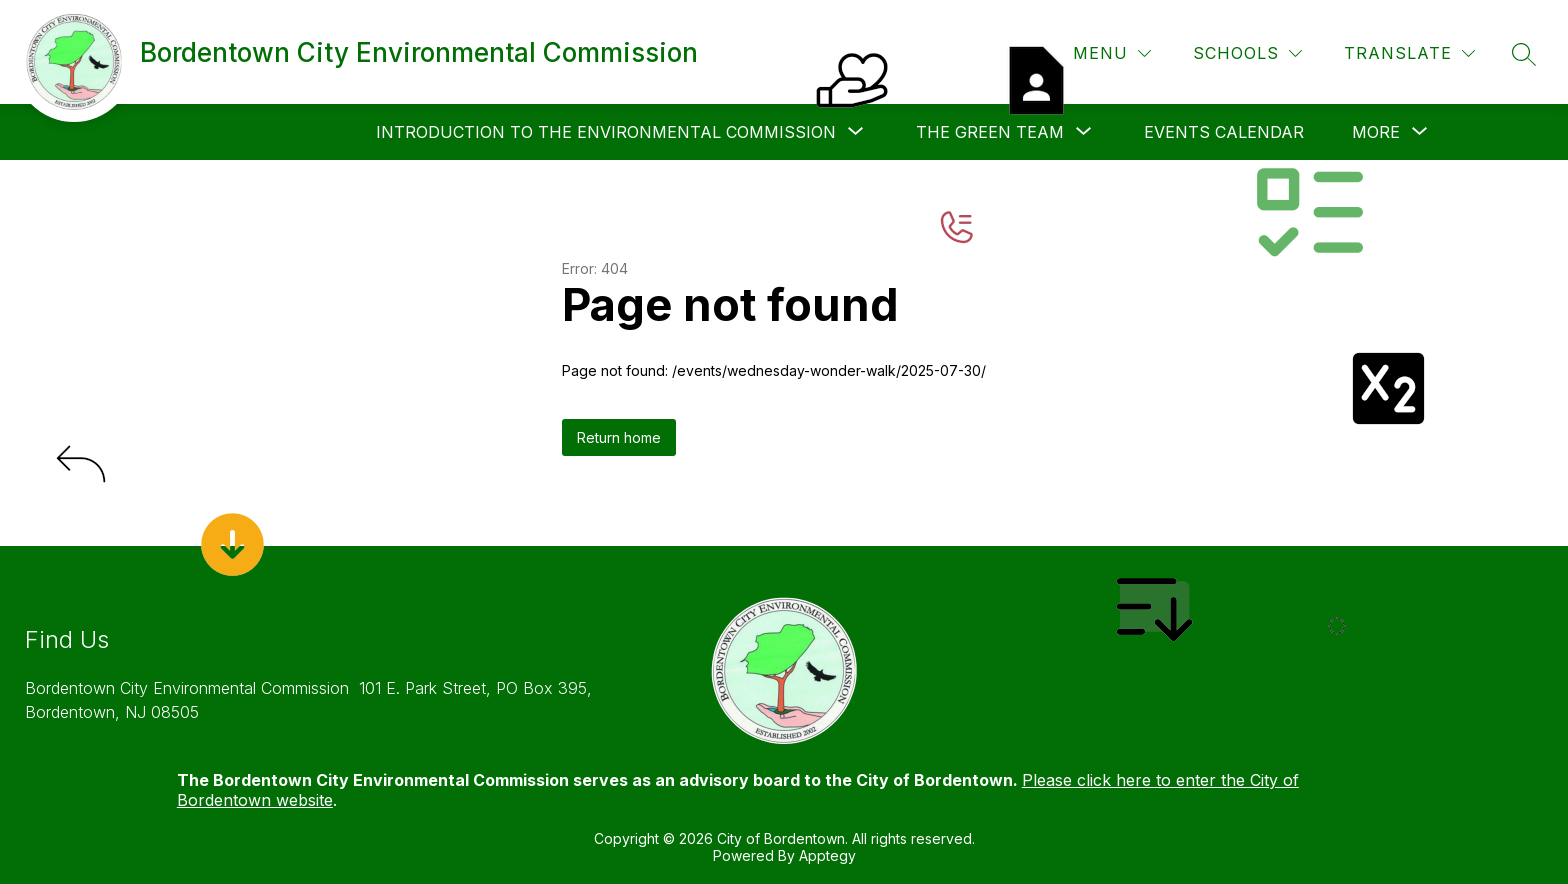 This screenshot has height=884, width=1568. What do you see at coordinates (1388, 388) in the screenshot?
I see `format text as subscript` at bounding box center [1388, 388].